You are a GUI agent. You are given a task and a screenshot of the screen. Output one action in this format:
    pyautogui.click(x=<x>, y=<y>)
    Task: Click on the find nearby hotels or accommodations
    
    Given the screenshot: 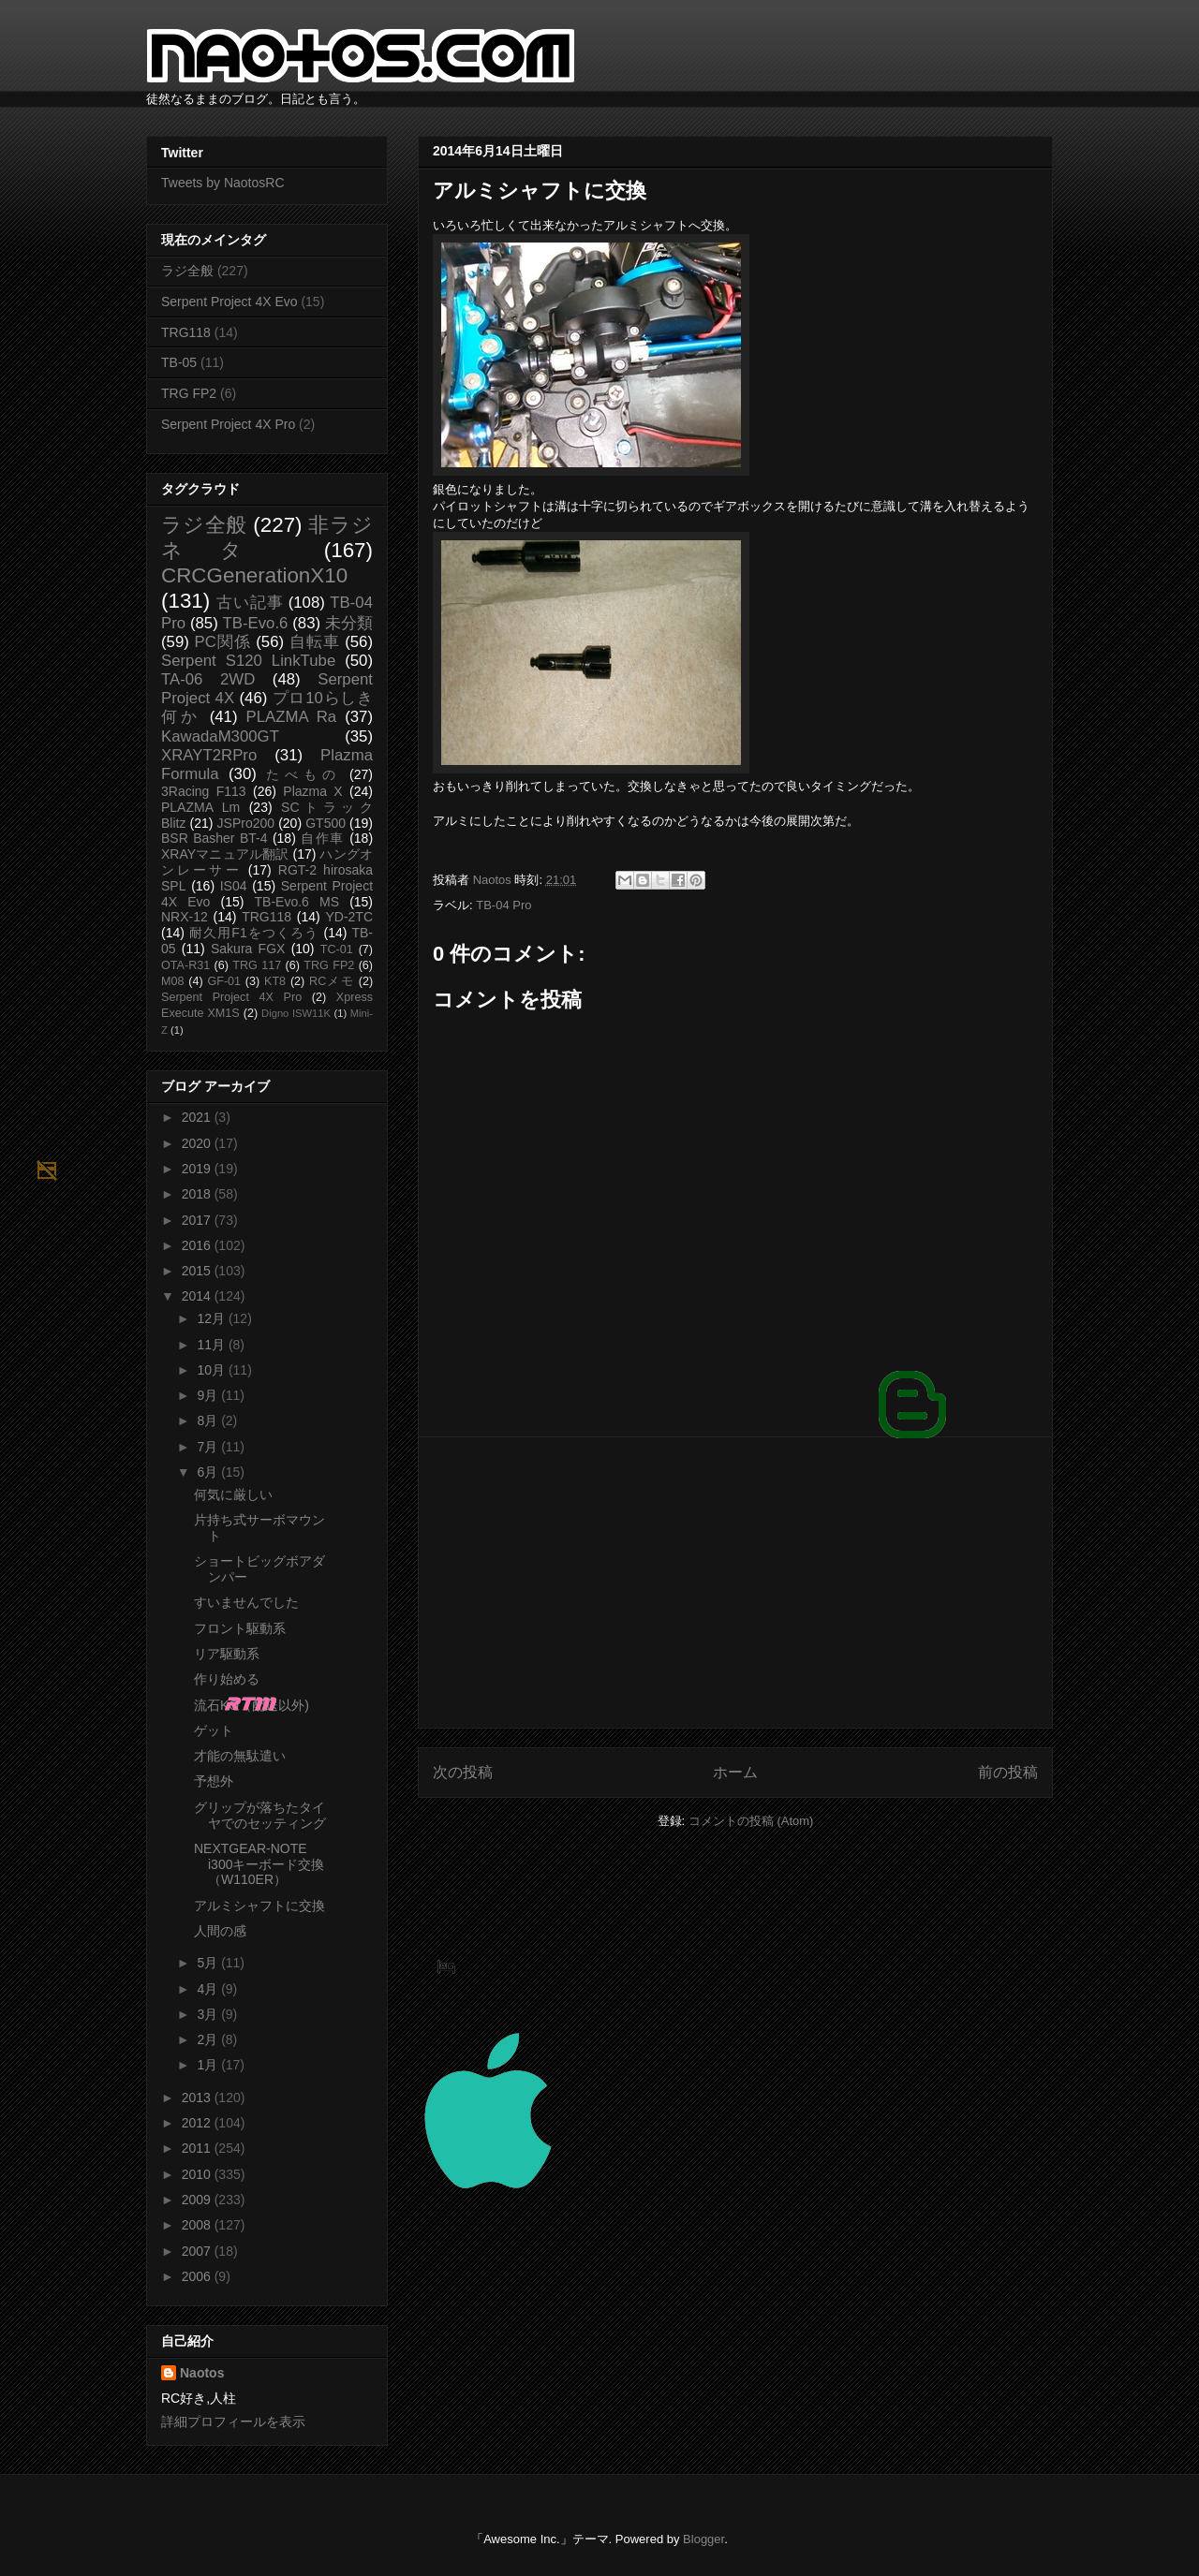 What is the action you would take?
    pyautogui.click(x=446, y=1966)
    